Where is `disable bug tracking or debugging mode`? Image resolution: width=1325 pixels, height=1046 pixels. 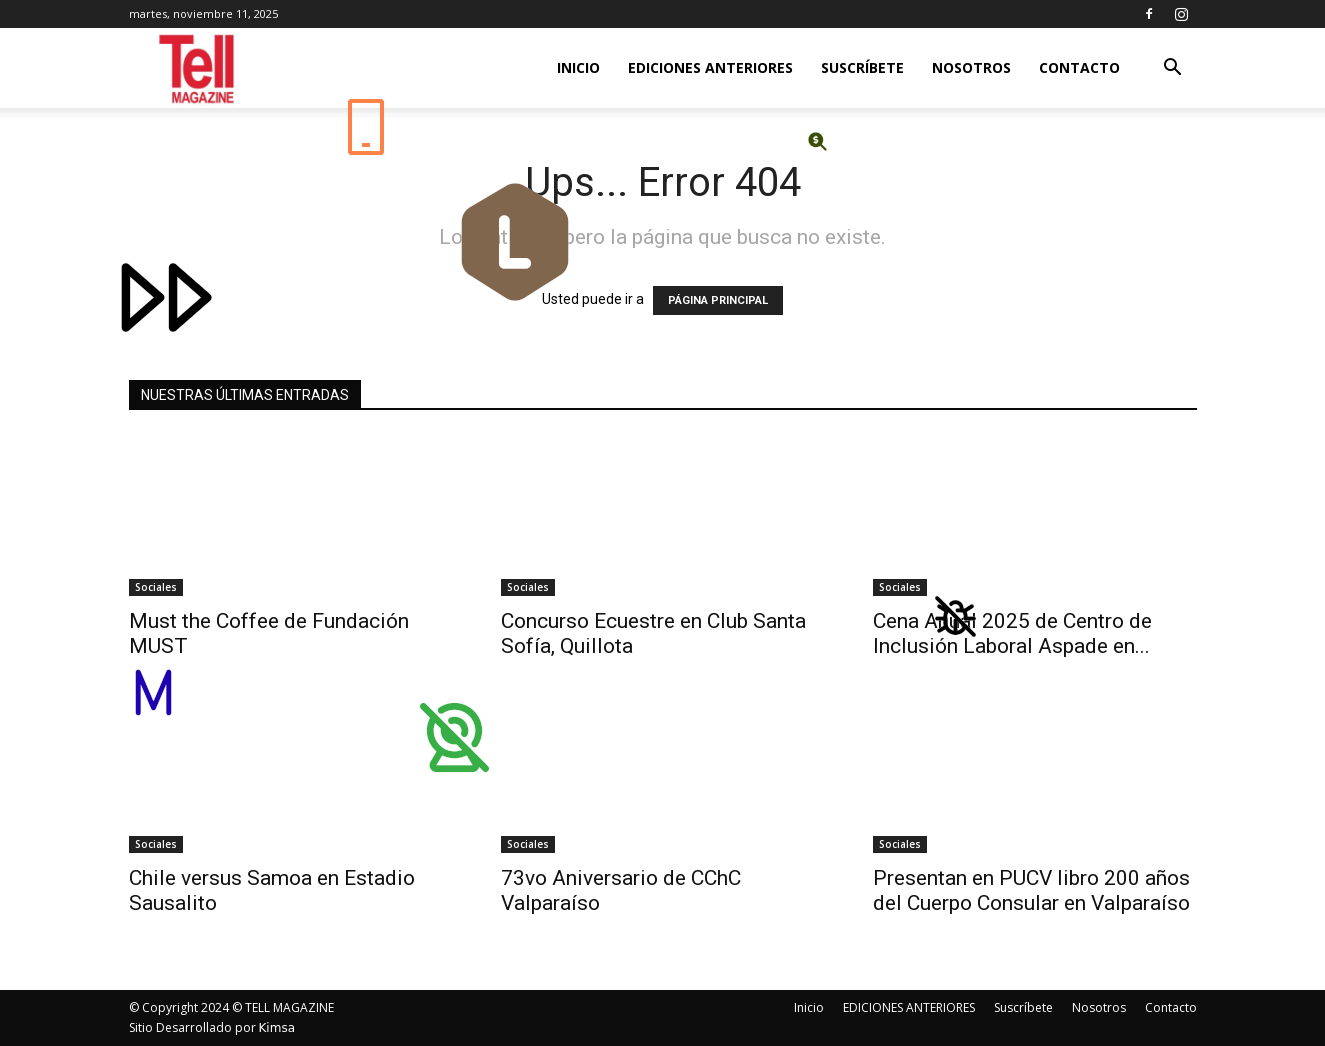
disable bug tracking or debugging mode is located at coordinates (955, 616).